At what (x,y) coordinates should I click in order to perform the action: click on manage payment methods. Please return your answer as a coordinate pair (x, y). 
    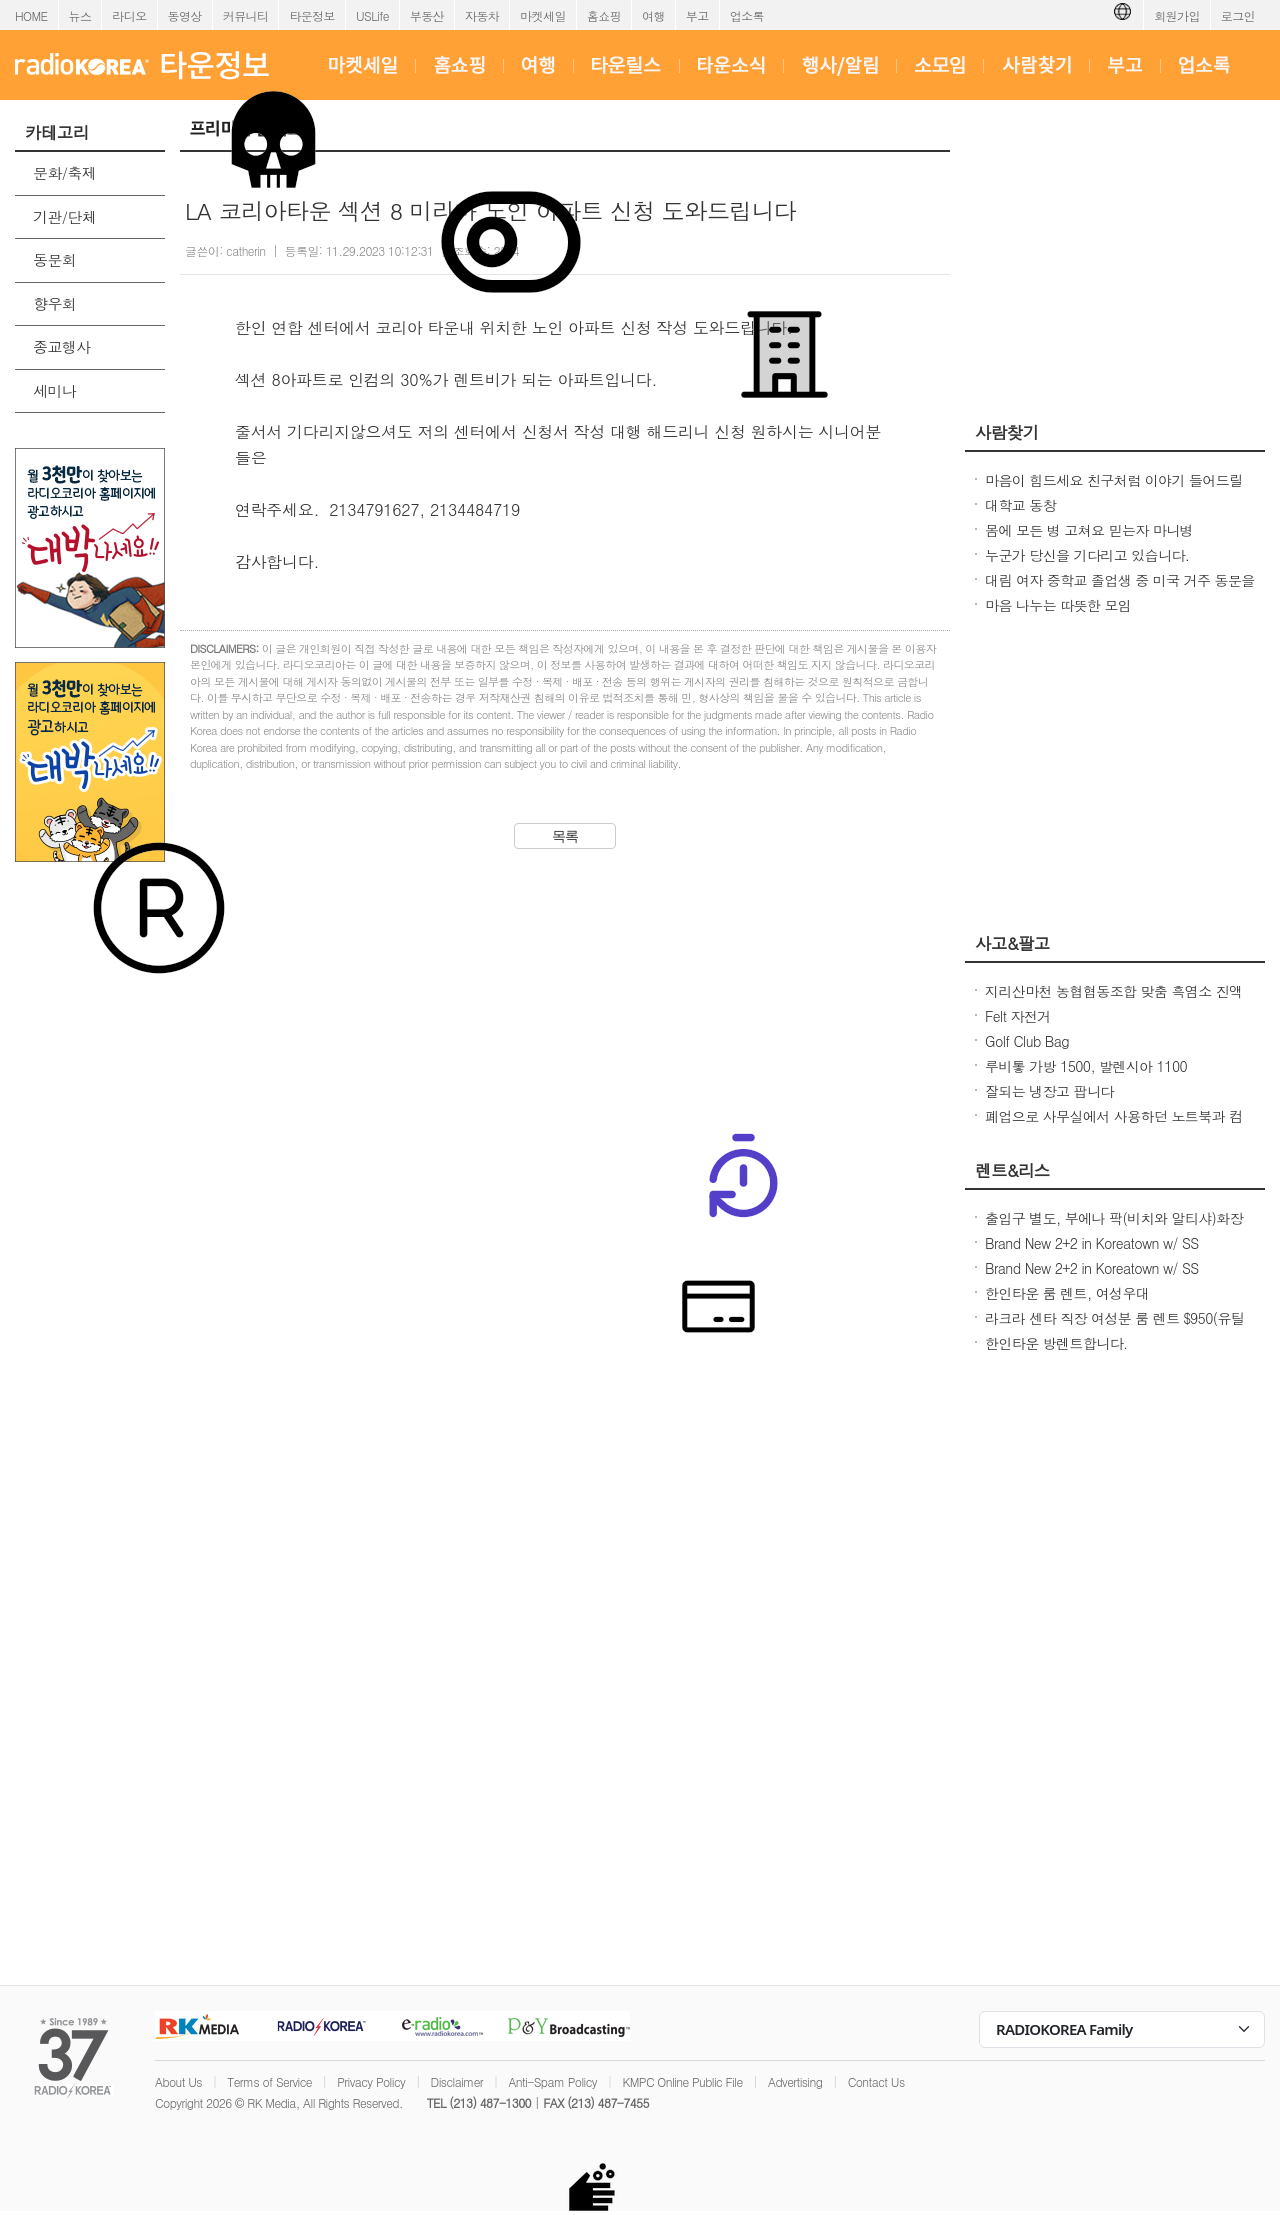
    Looking at the image, I should click on (718, 1306).